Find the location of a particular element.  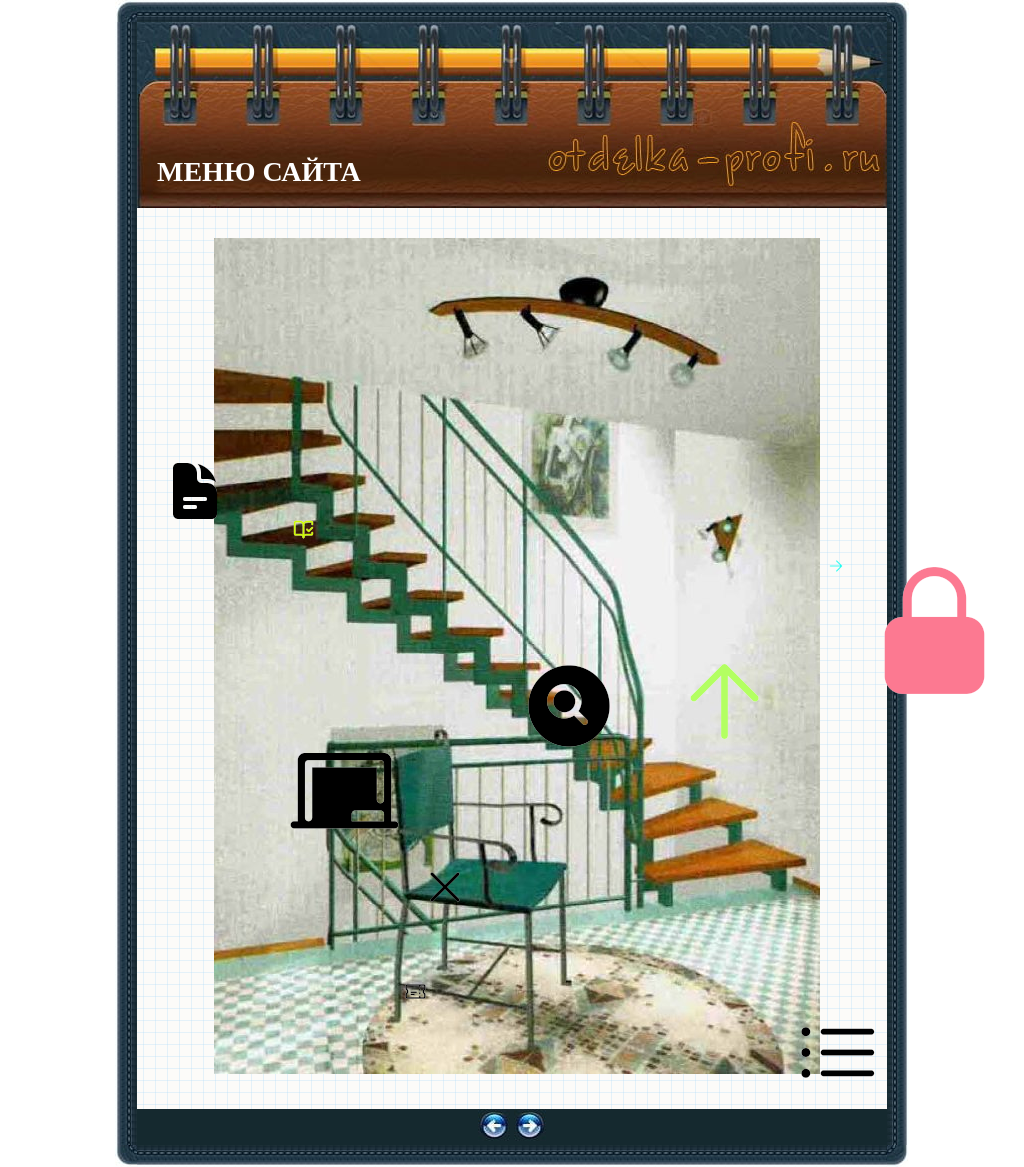

access whiteboard or presentation mode is located at coordinates (344, 792).